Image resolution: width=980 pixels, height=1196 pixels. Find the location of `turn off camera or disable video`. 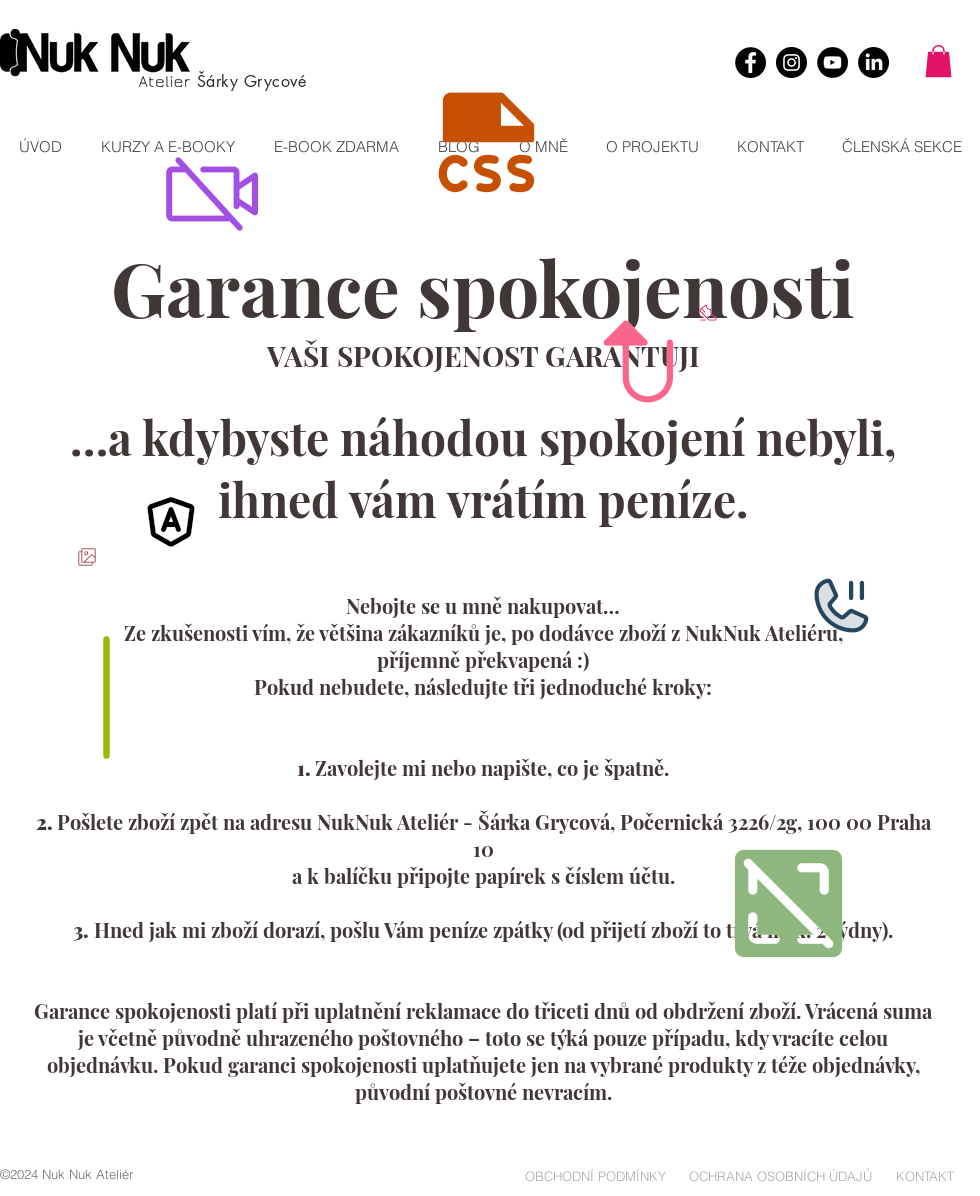

turn off camera or disable video is located at coordinates (209, 194).